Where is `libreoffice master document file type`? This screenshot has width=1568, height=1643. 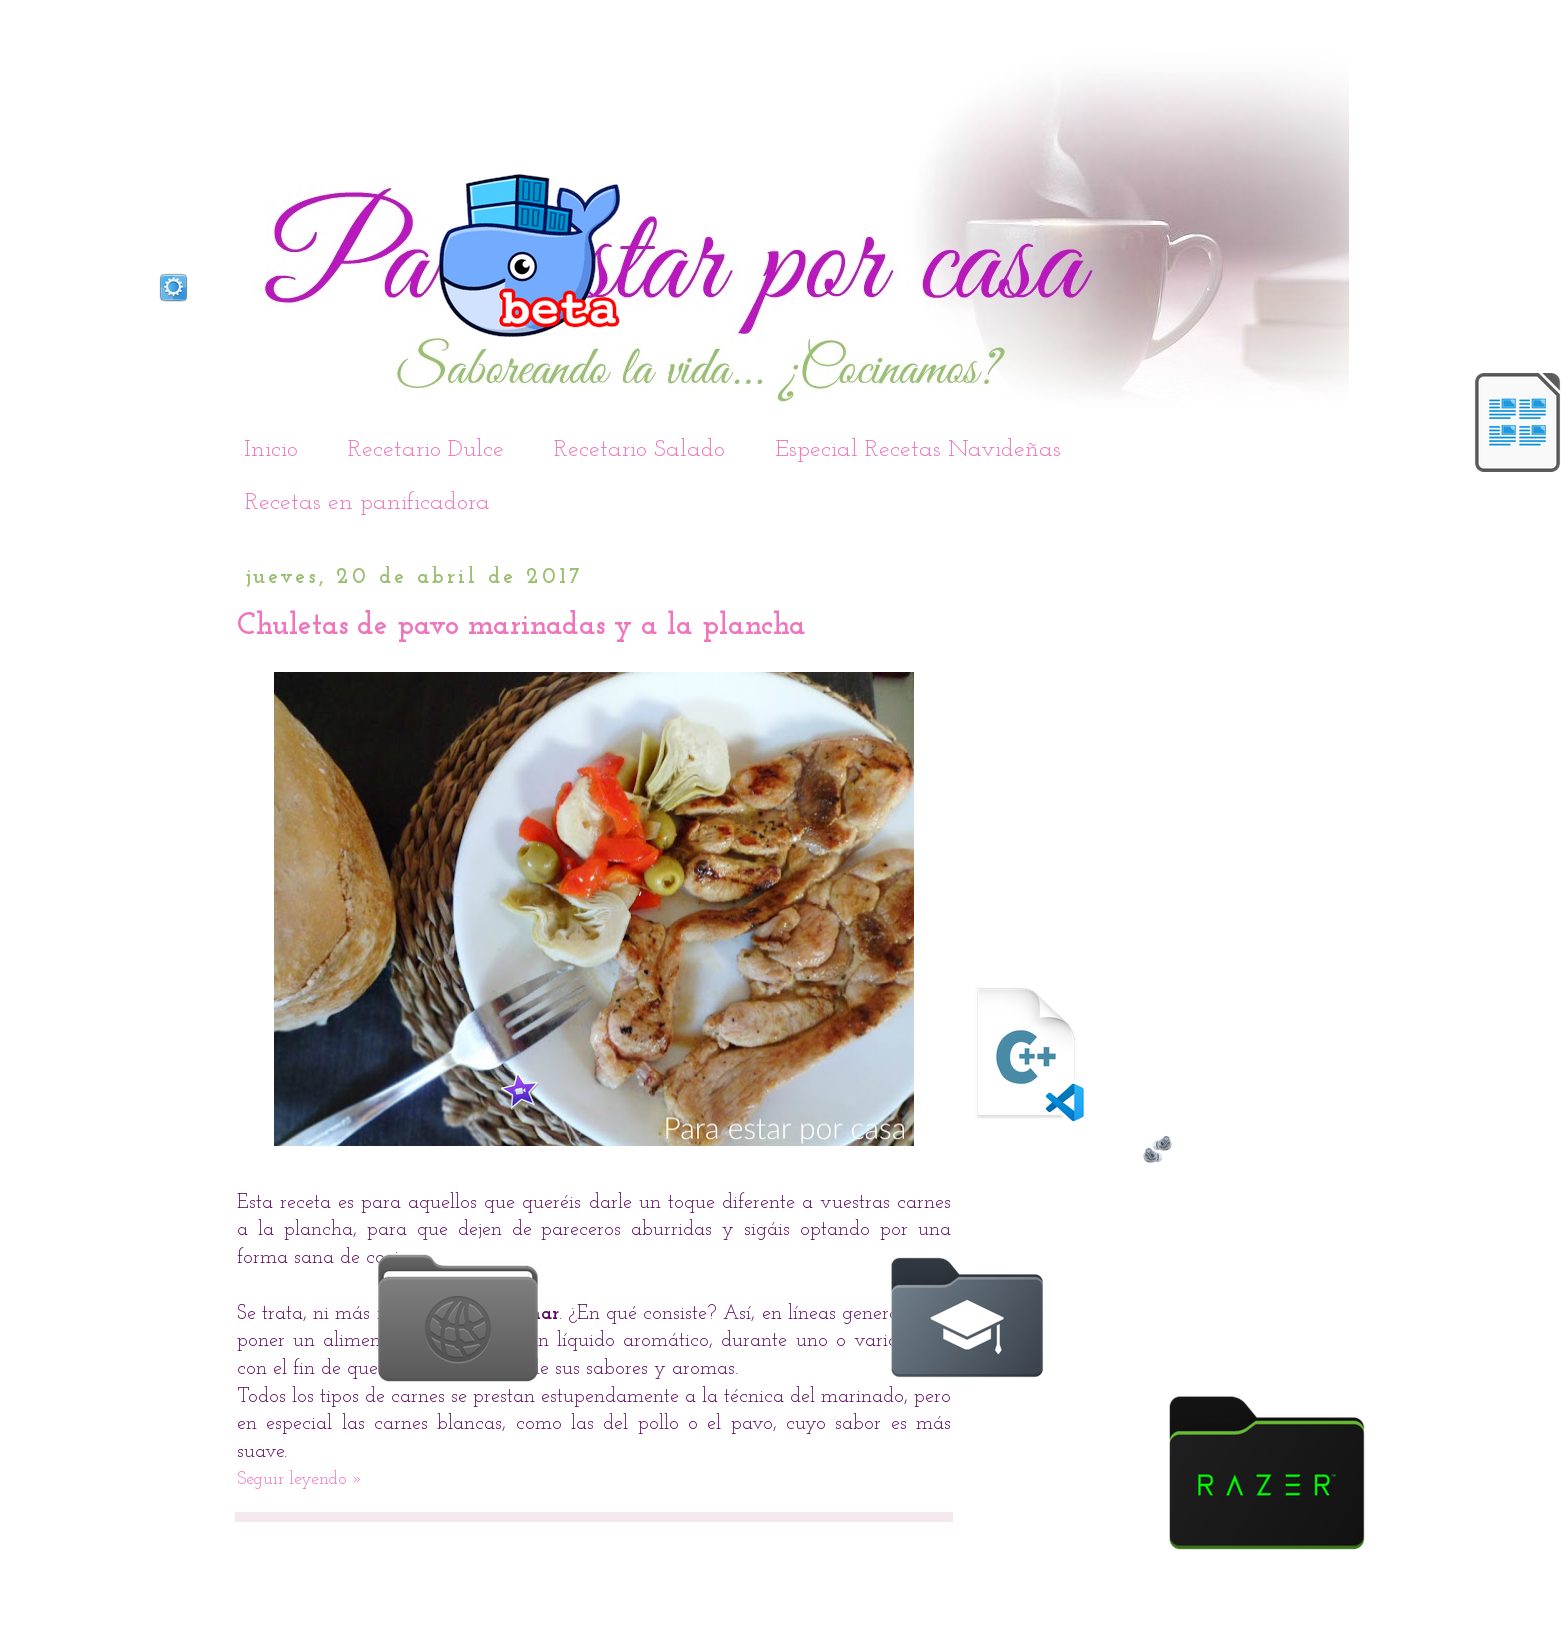 libreoffice master document file type is located at coordinates (1517, 422).